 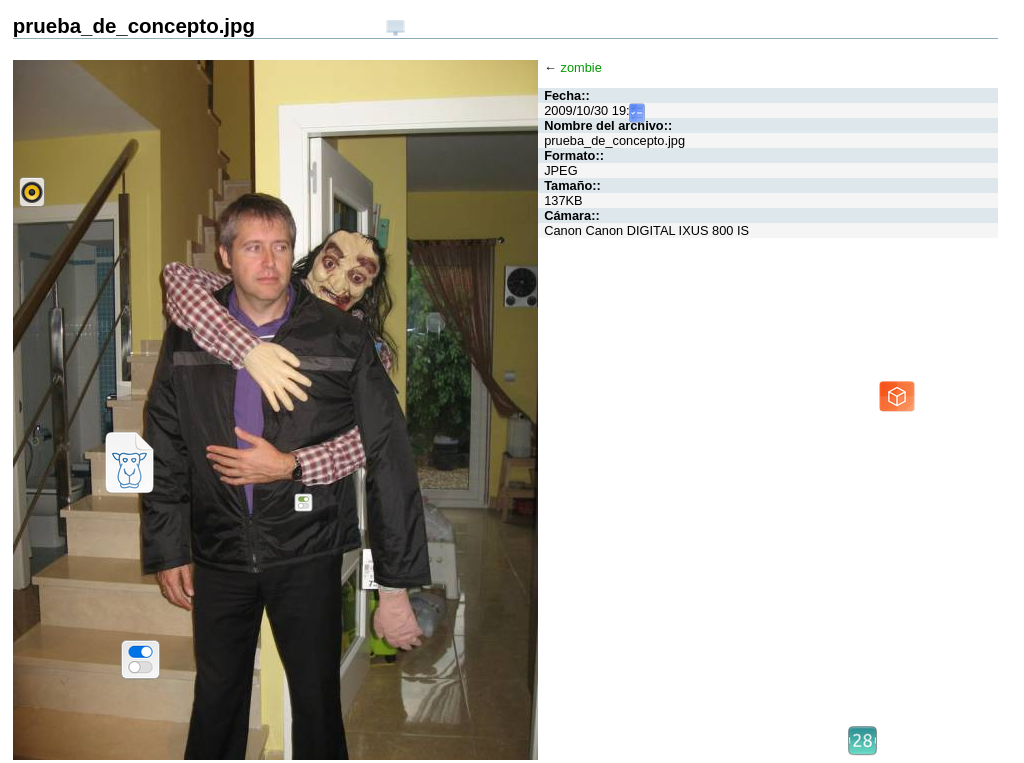 What do you see at coordinates (637, 113) in the screenshot?
I see `open the to-do list app` at bounding box center [637, 113].